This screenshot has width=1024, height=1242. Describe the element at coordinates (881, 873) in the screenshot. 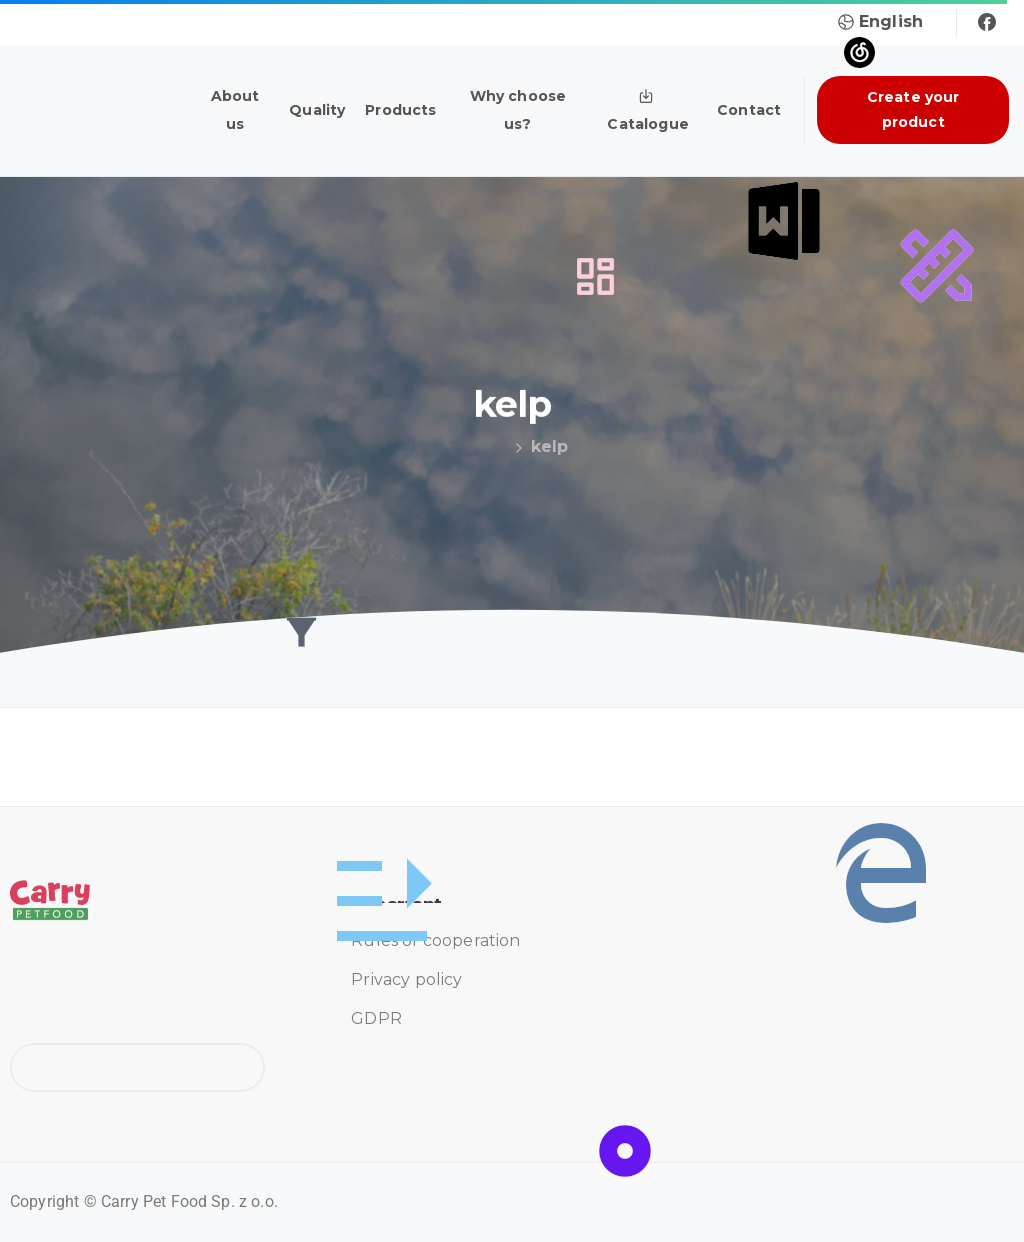

I see `open microsoft edge browser` at that location.